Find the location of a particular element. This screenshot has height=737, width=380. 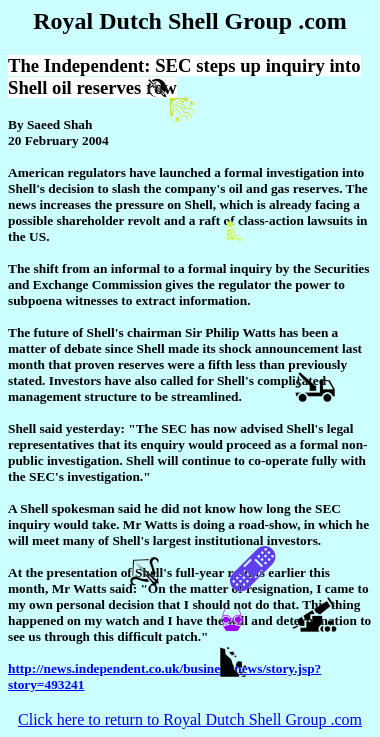

fire cannon in pirate-themed game is located at coordinates (314, 614).